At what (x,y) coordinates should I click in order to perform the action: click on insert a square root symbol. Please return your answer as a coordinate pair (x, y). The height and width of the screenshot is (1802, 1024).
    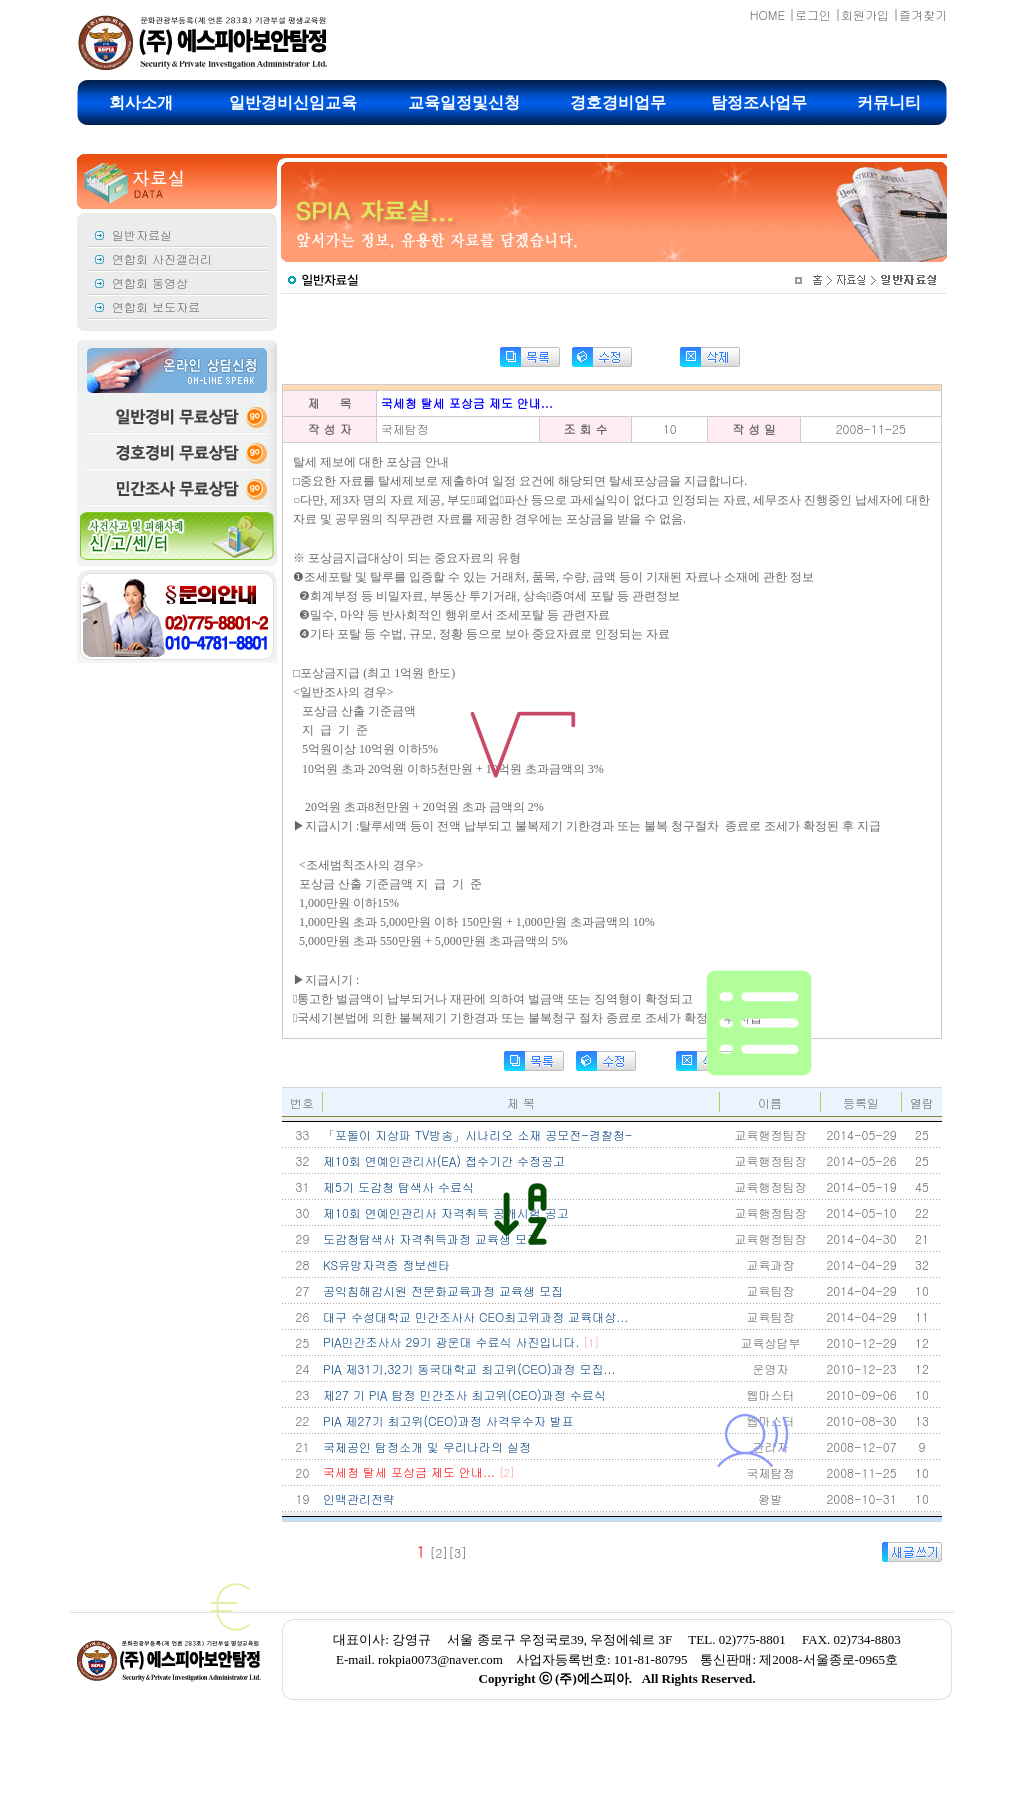
    Looking at the image, I should click on (519, 737).